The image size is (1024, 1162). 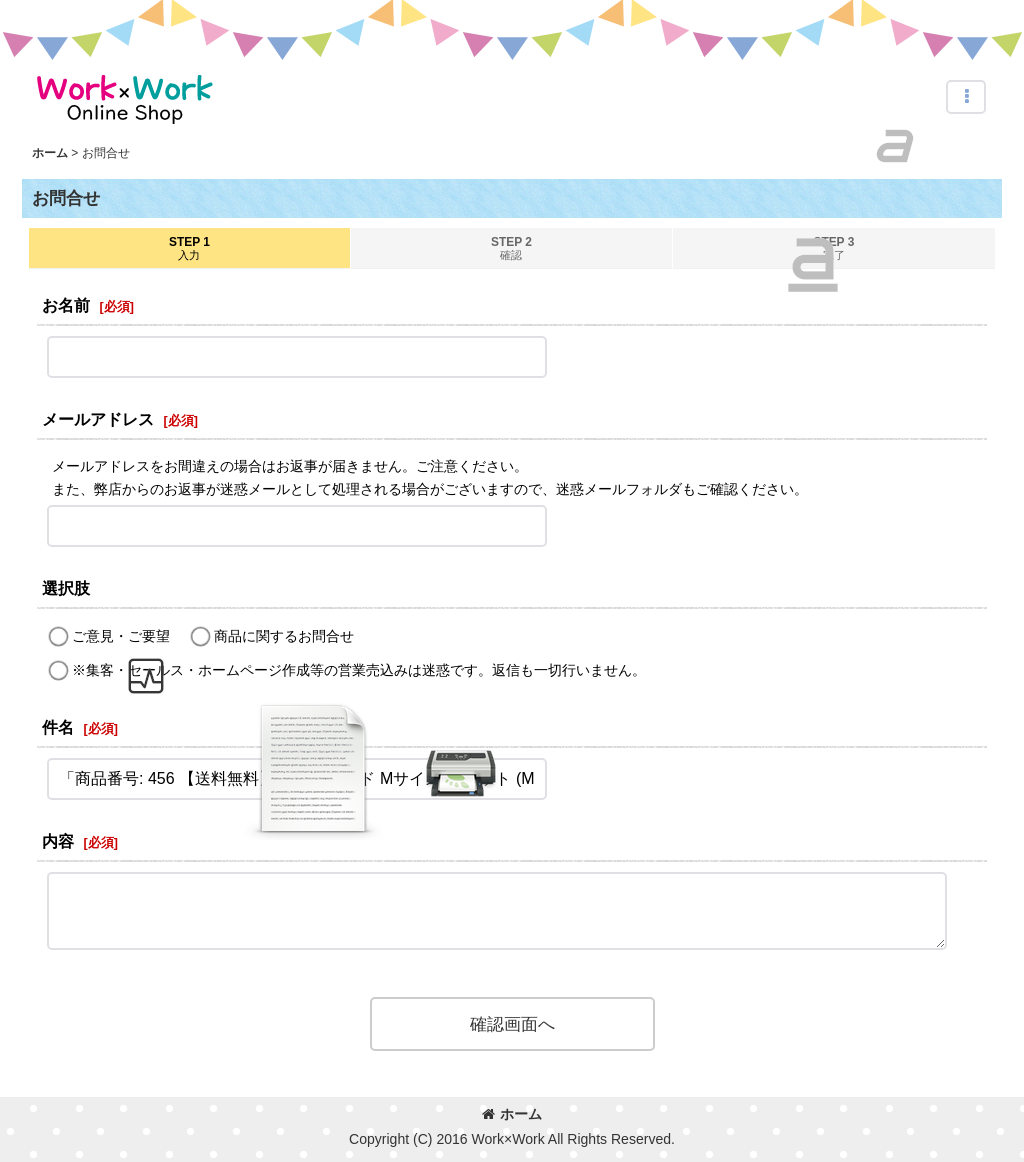 I want to click on open system monitor or activity monitor, so click(x=146, y=676).